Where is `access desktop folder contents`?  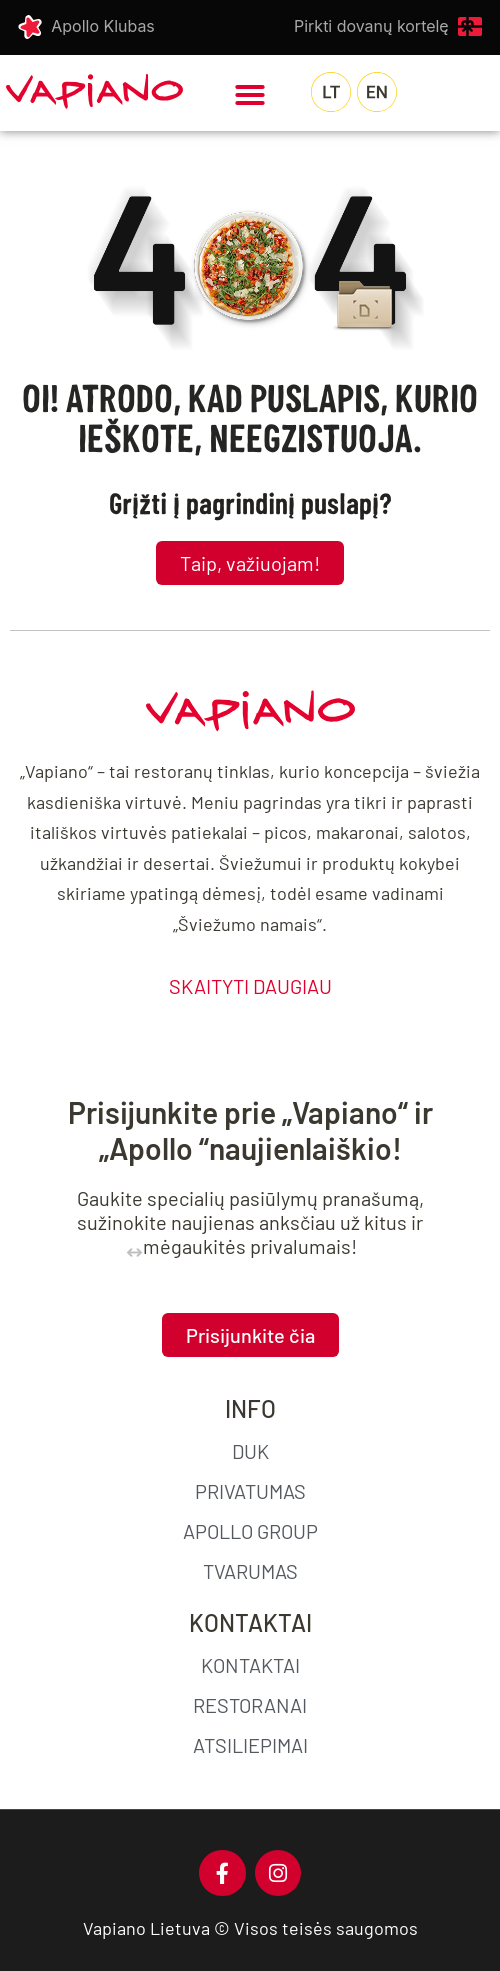
access desktop folder contents is located at coordinates (364, 307).